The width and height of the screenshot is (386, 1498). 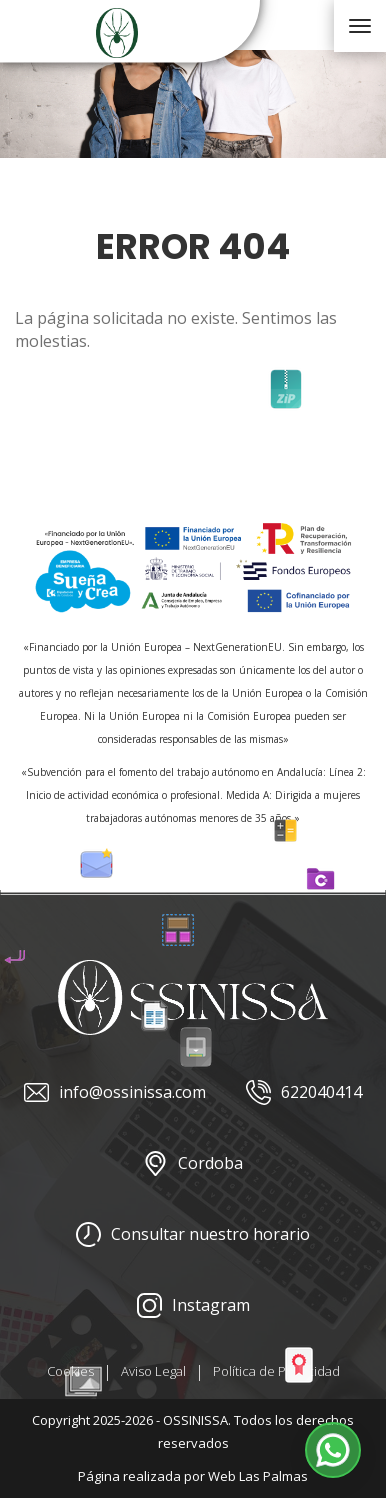 What do you see at coordinates (320, 879) in the screenshot?
I see `open folder containing C# project files` at bounding box center [320, 879].